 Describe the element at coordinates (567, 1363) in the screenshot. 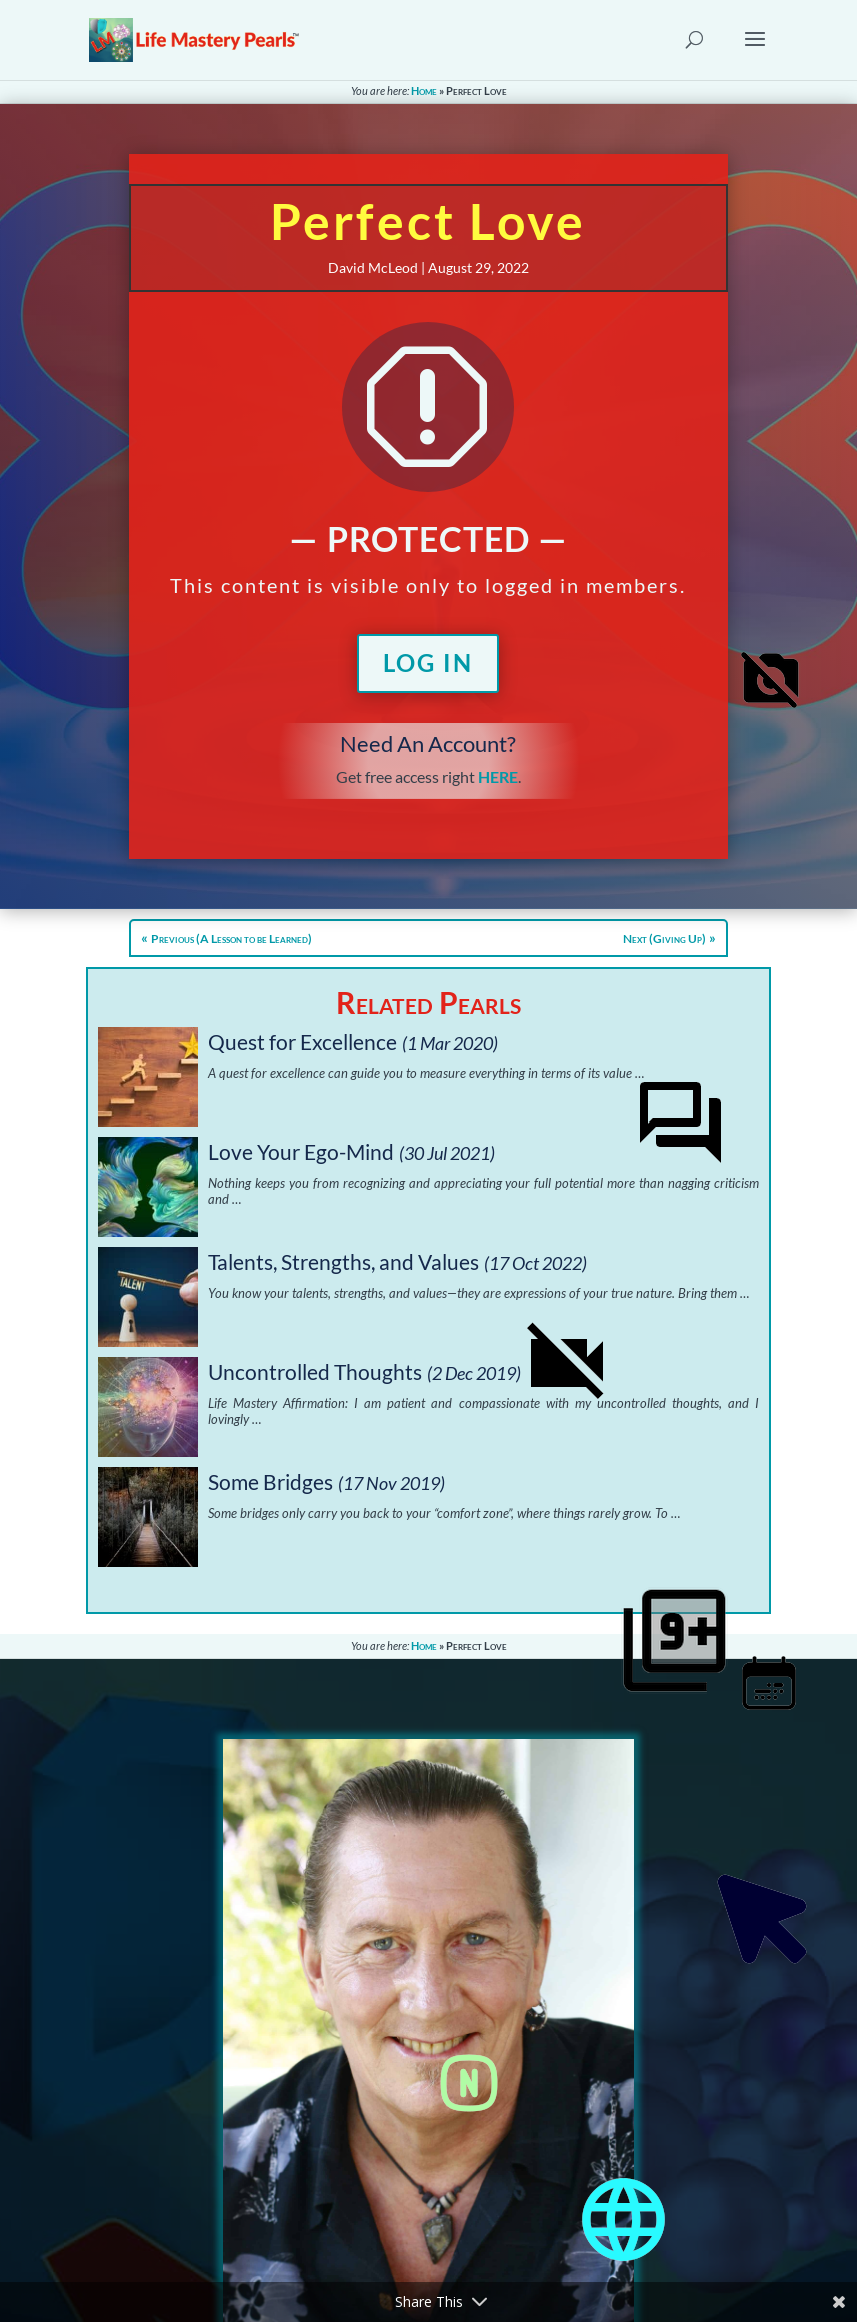

I see `turn off camera or disable video` at that location.